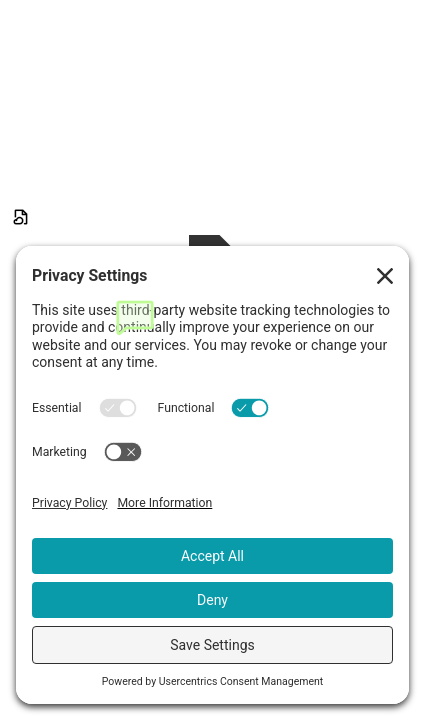 The height and width of the screenshot is (720, 425). Describe the element at coordinates (135, 315) in the screenshot. I see `open chat or messaging` at that location.